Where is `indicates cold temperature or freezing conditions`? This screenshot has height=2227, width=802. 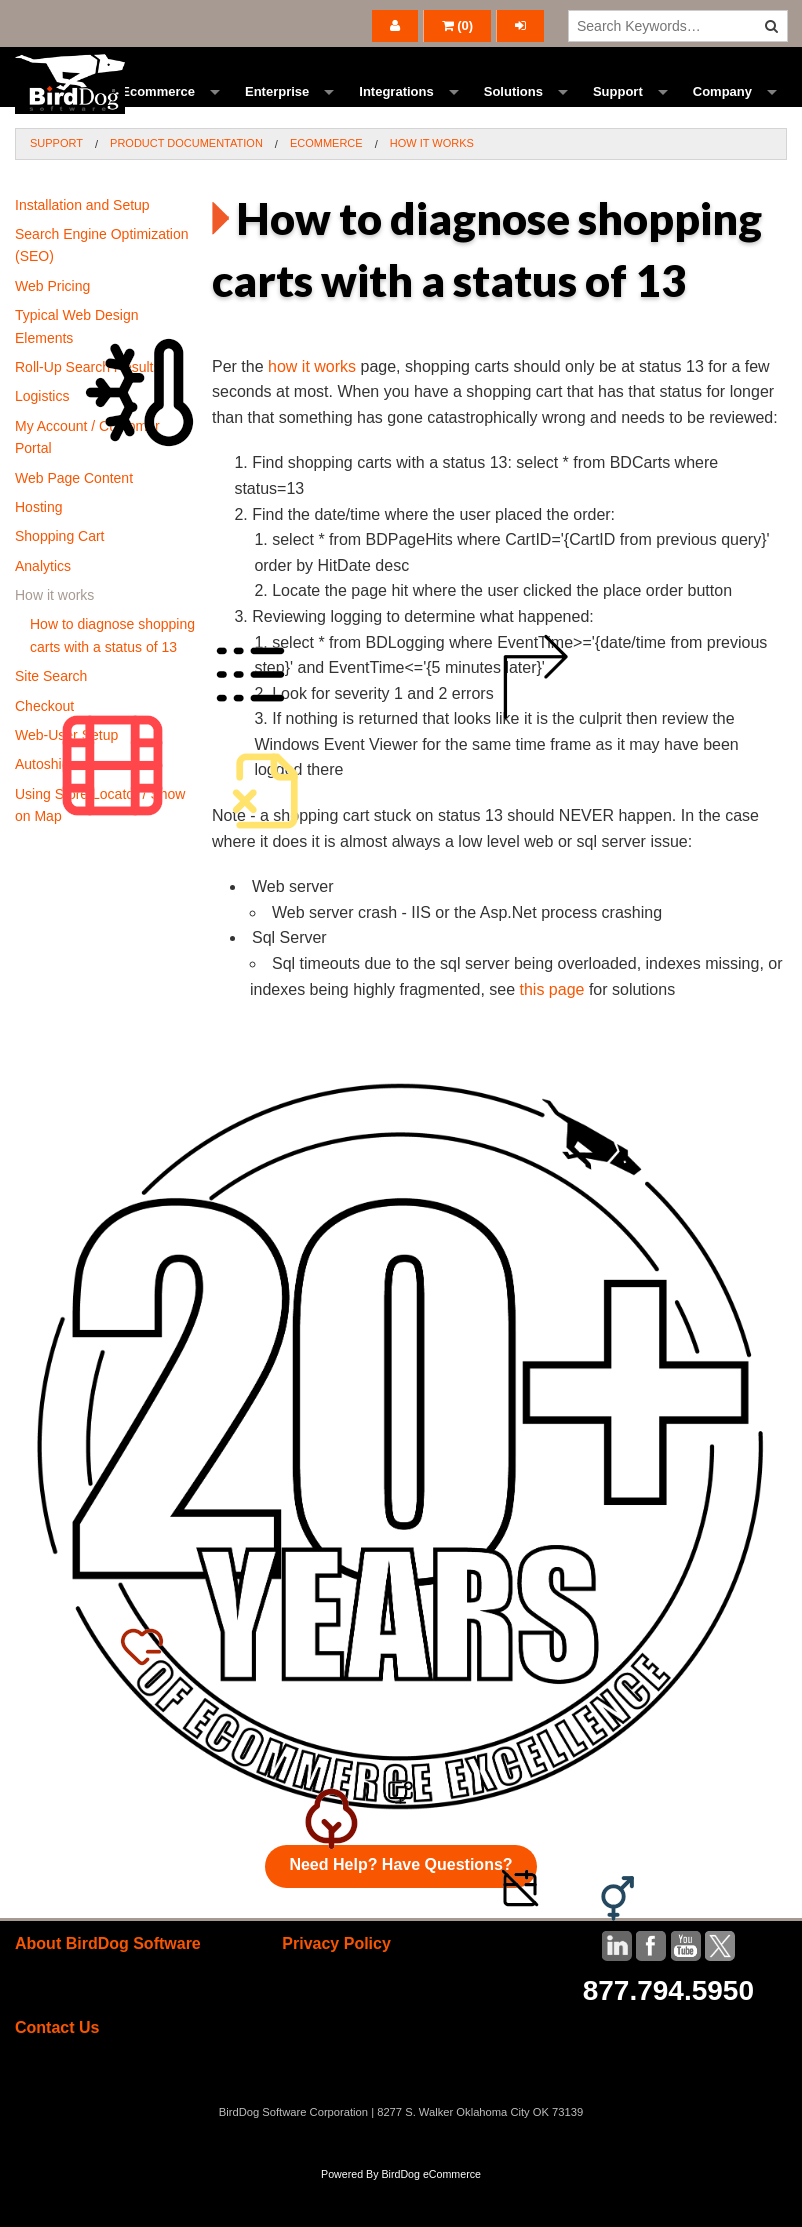
indicates cold temperature or freezing conditions is located at coordinates (139, 392).